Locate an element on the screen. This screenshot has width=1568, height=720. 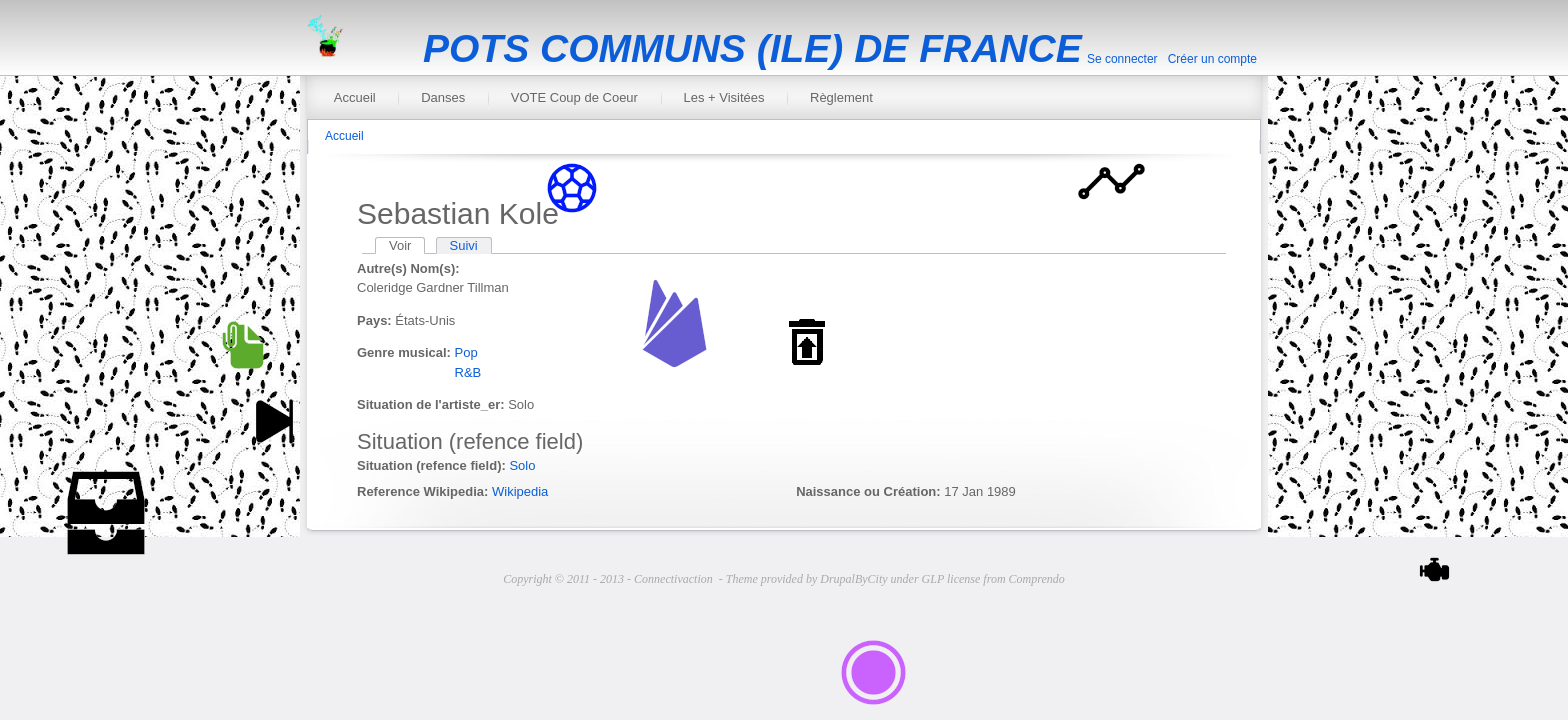
firebase platform logo is located at coordinates (674, 323).